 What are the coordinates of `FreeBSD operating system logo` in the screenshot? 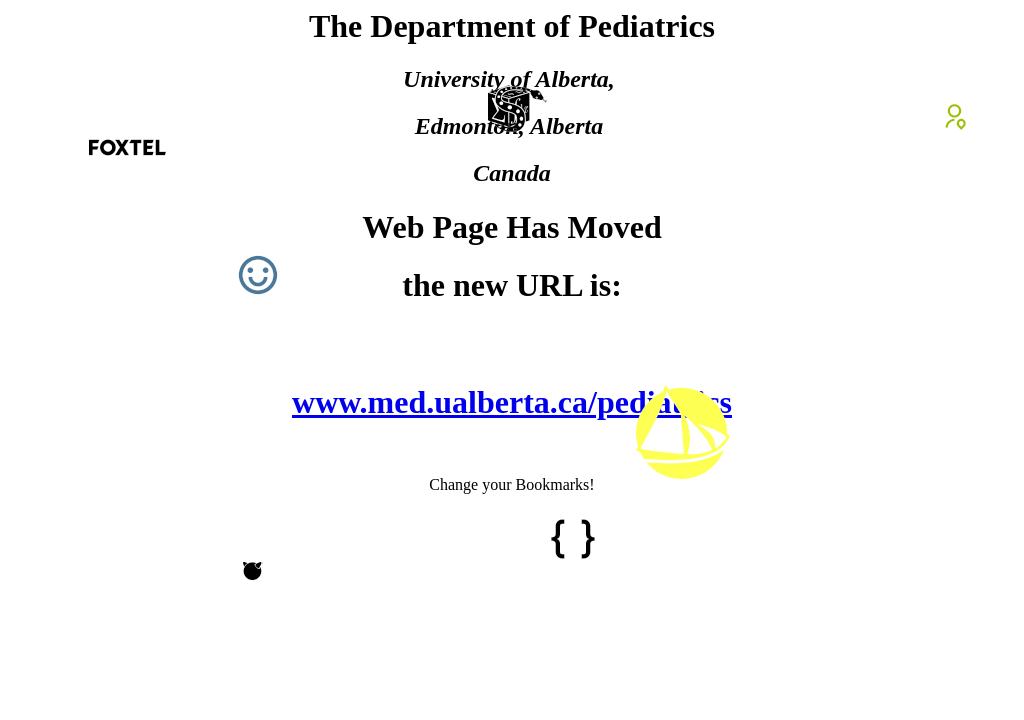 It's located at (253, 571).